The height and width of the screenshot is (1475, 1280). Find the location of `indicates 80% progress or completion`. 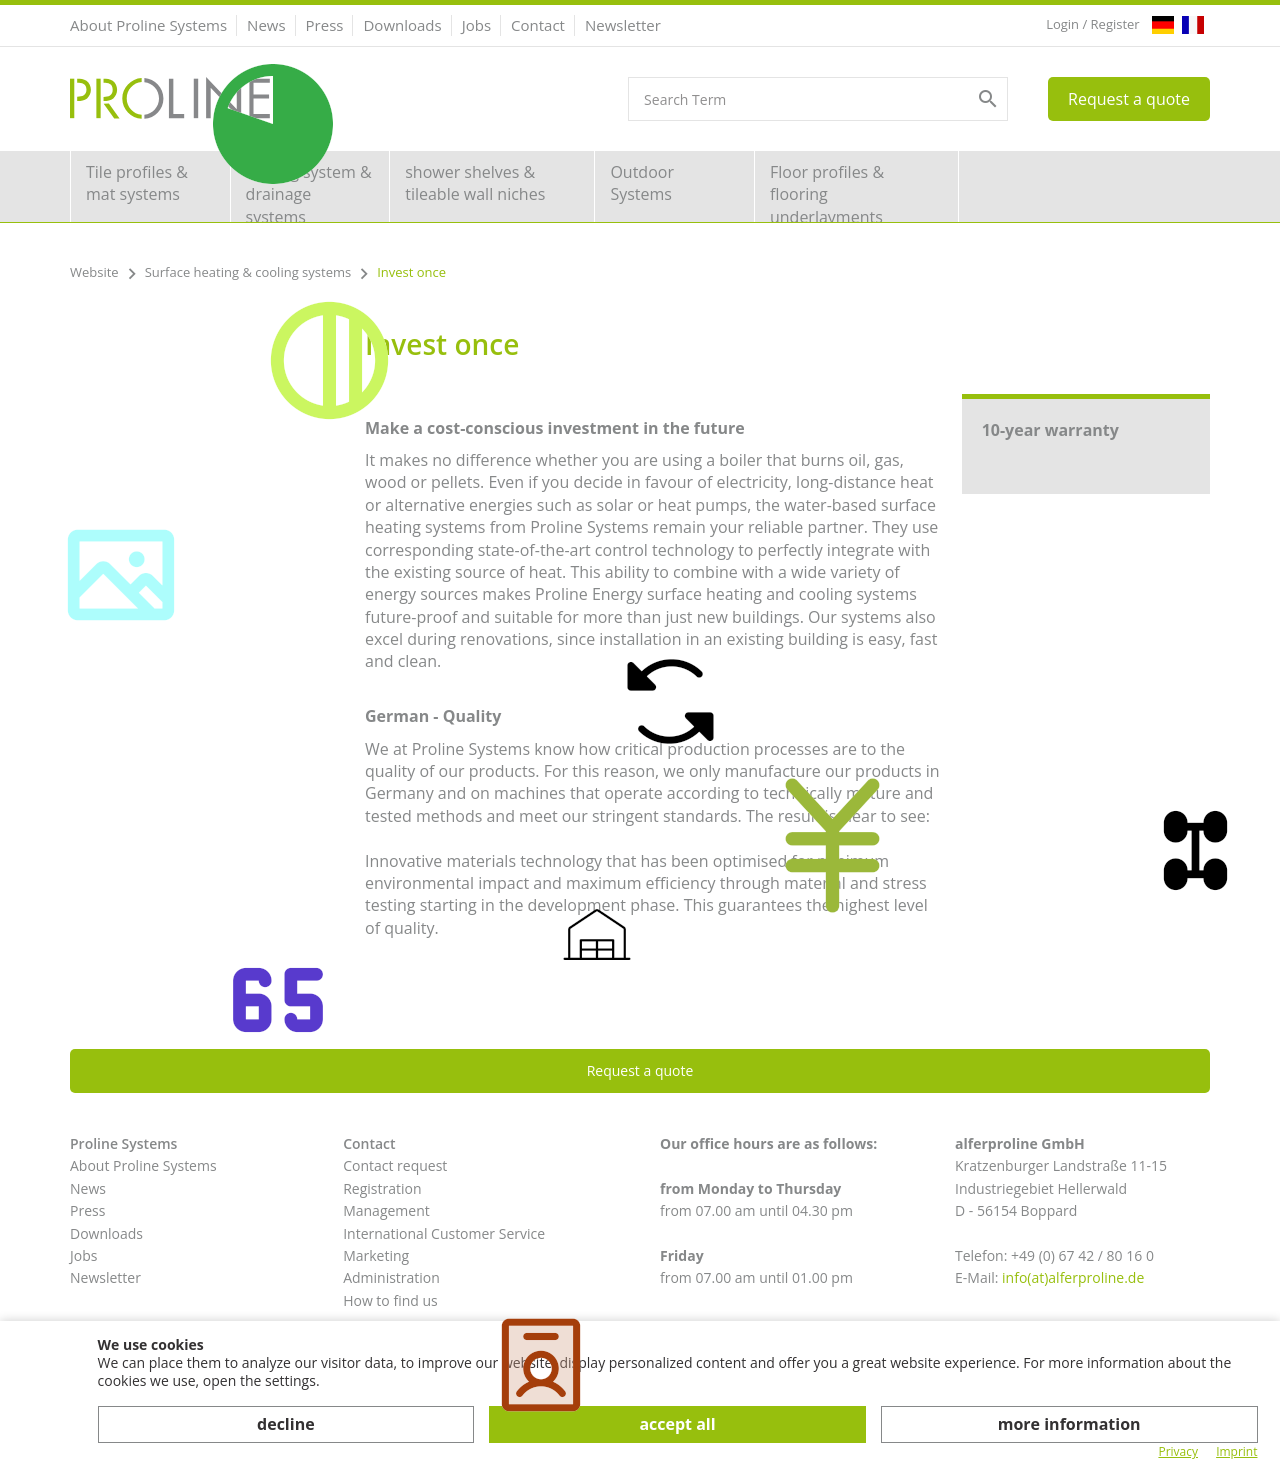

indicates 80% progress or completion is located at coordinates (273, 124).